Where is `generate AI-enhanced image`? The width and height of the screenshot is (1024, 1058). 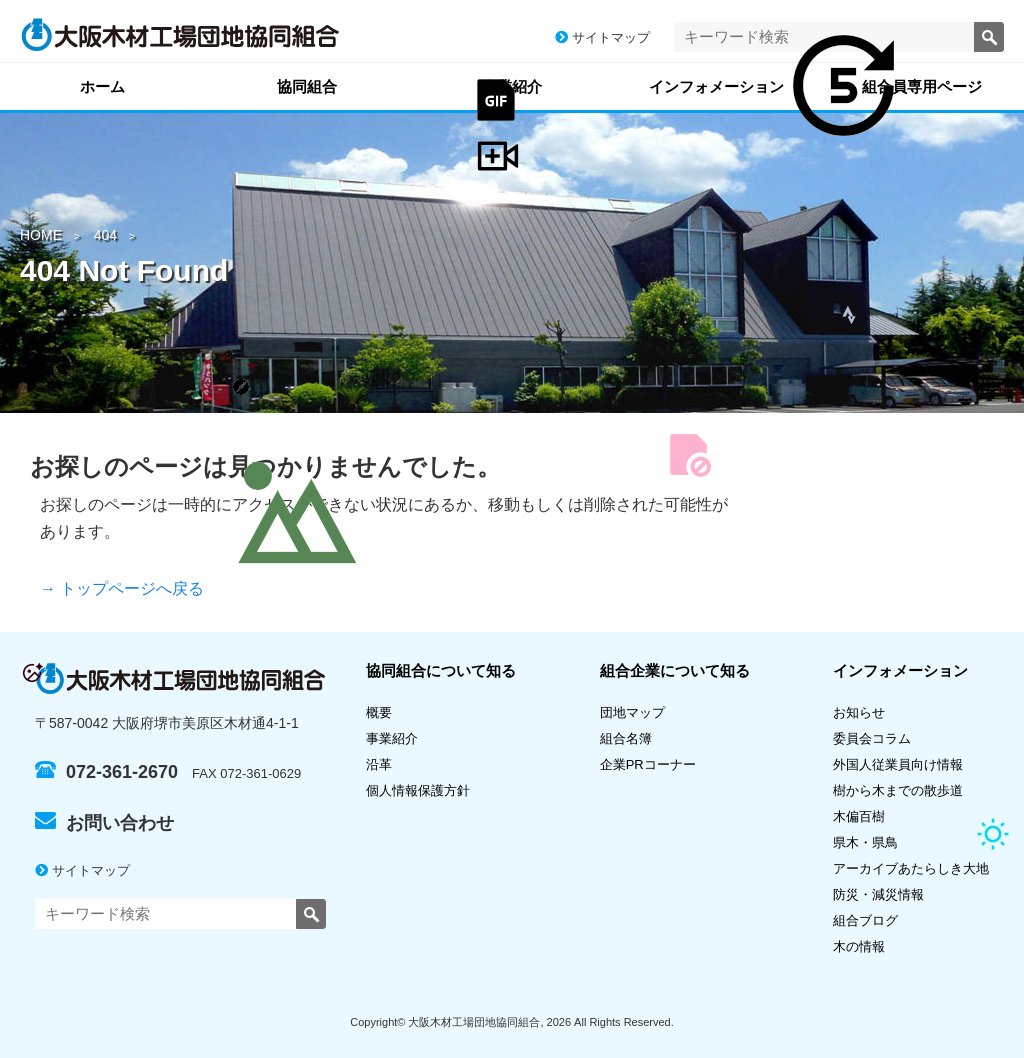
generate AI-enhanced image is located at coordinates (32, 673).